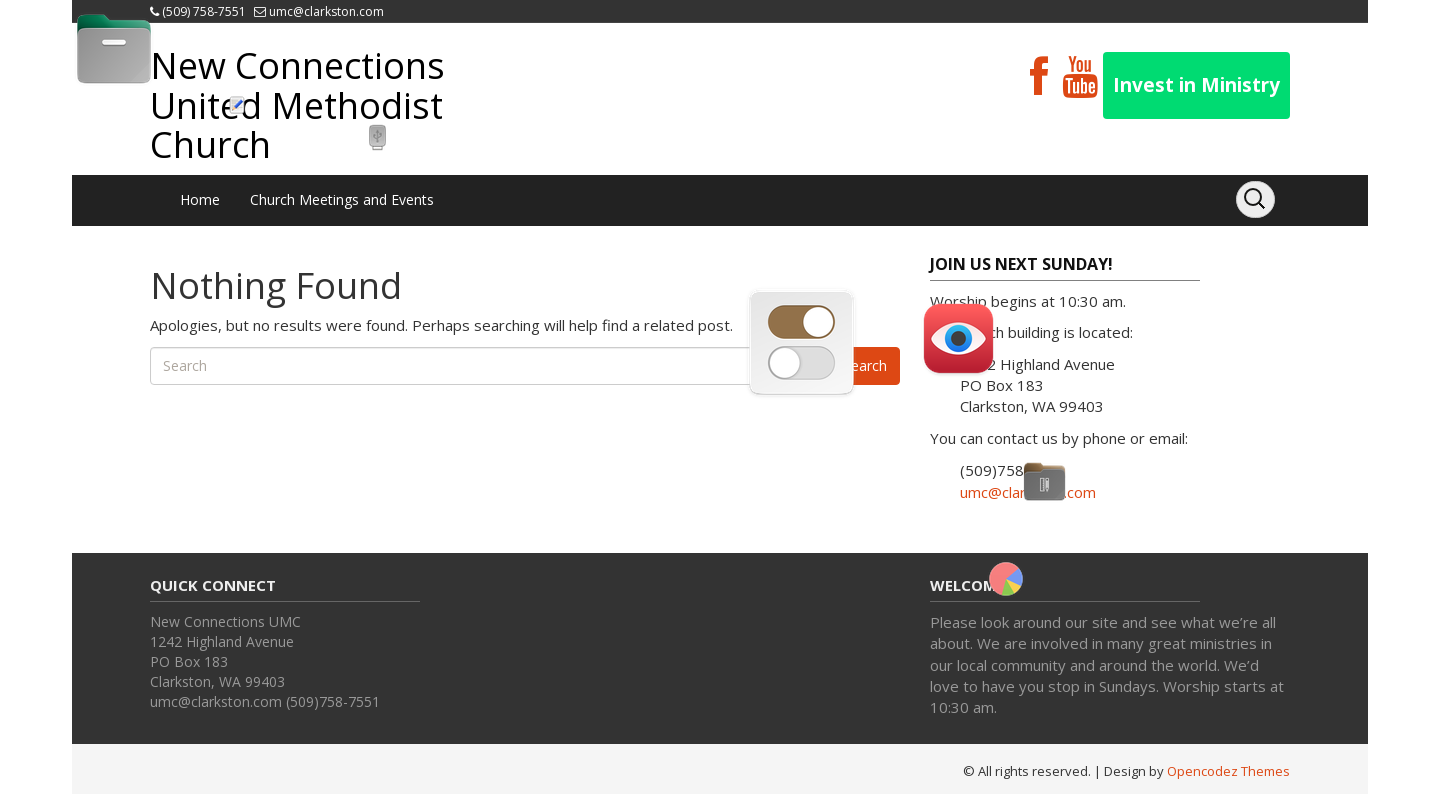 The height and width of the screenshot is (794, 1440). What do you see at coordinates (1006, 579) in the screenshot?
I see `open disk usage analyzer` at bounding box center [1006, 579].